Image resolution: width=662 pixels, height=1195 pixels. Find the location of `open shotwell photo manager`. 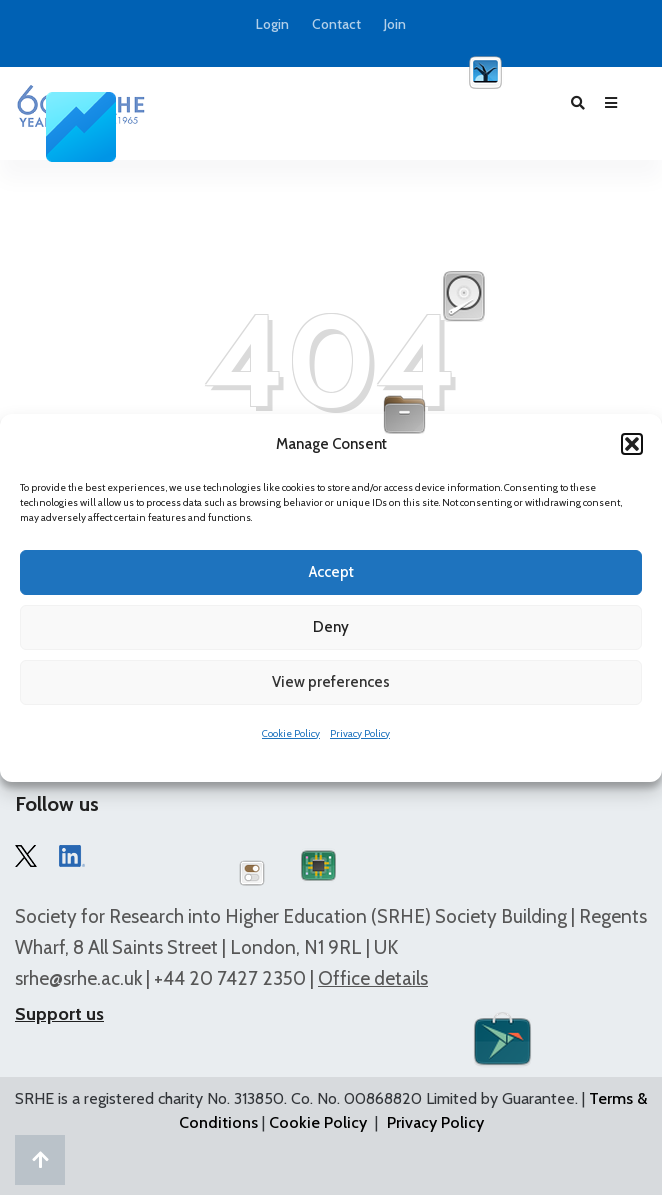

open shotwell photo manager is located at coordinates (485, 72).